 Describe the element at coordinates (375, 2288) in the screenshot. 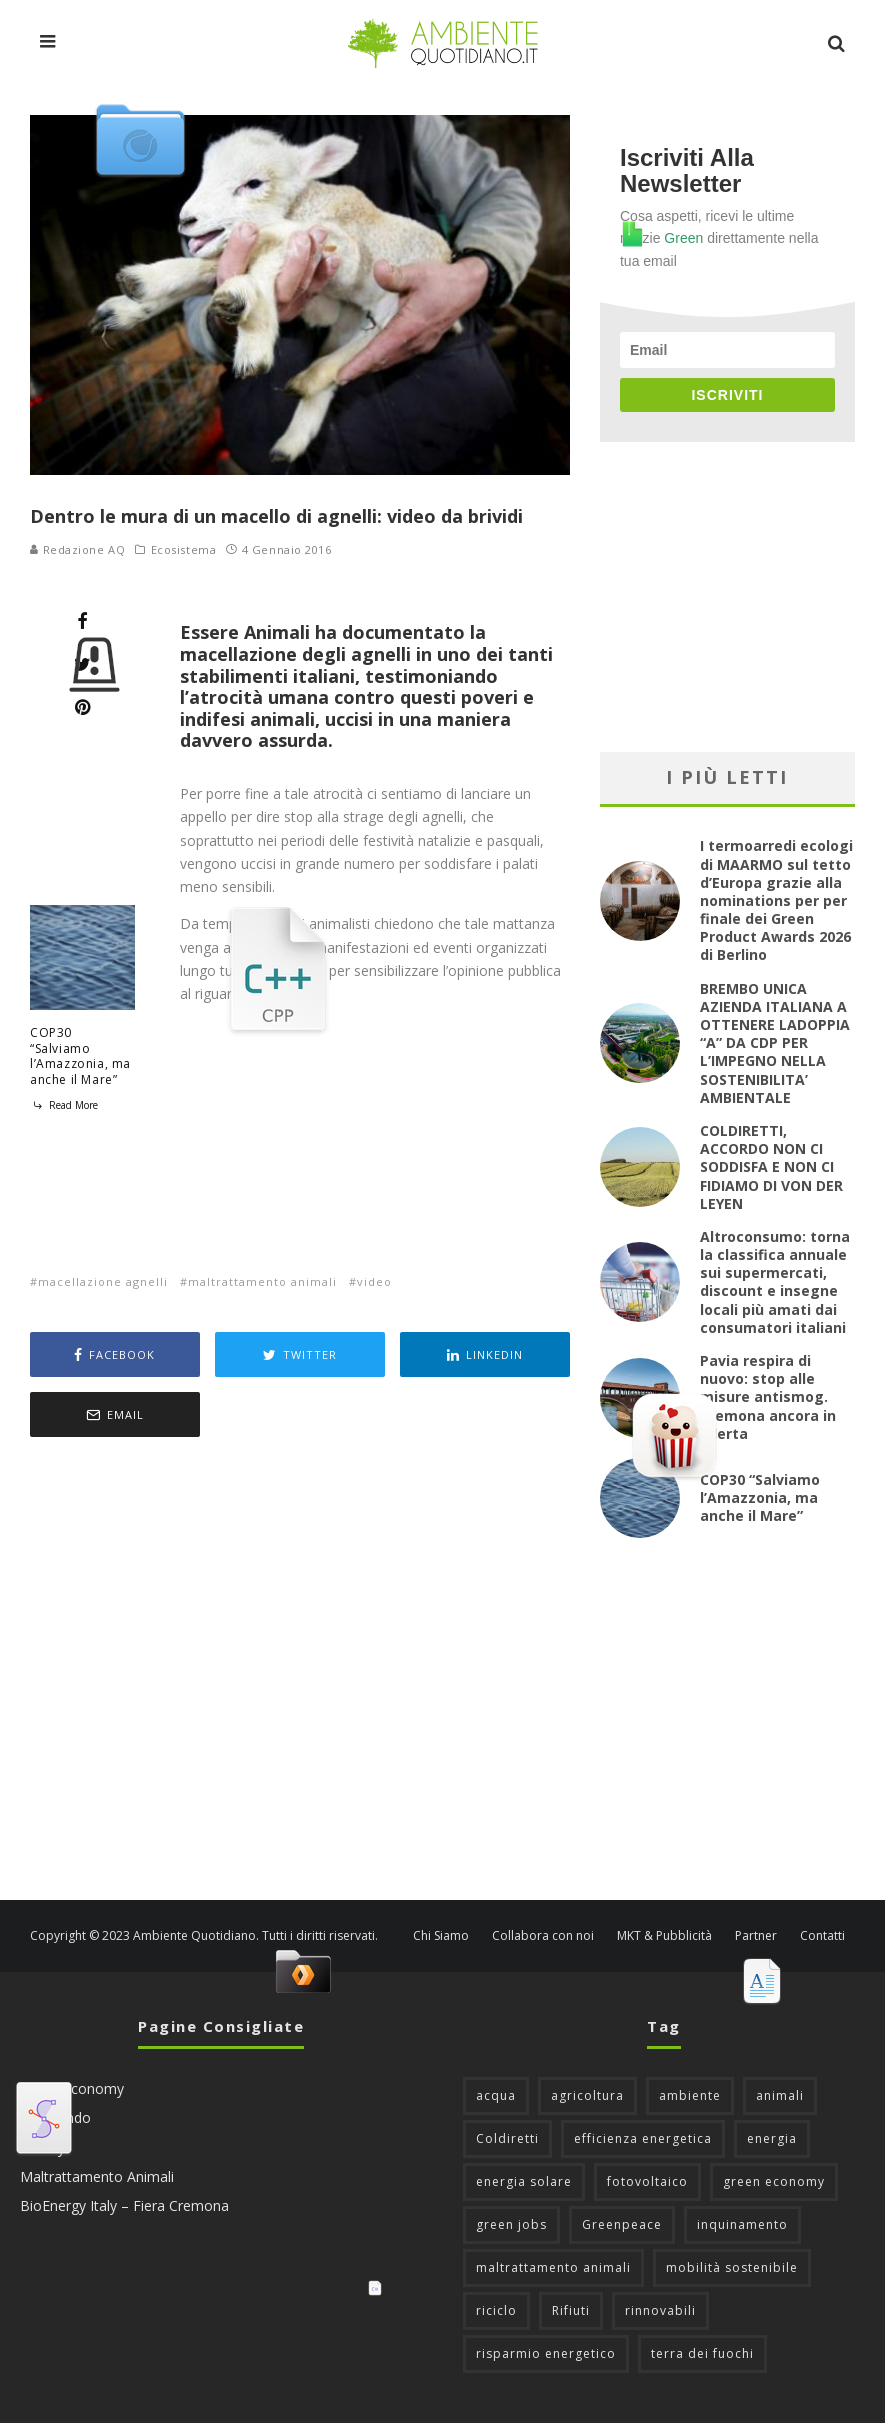

I see `a C# source code file` at that location.